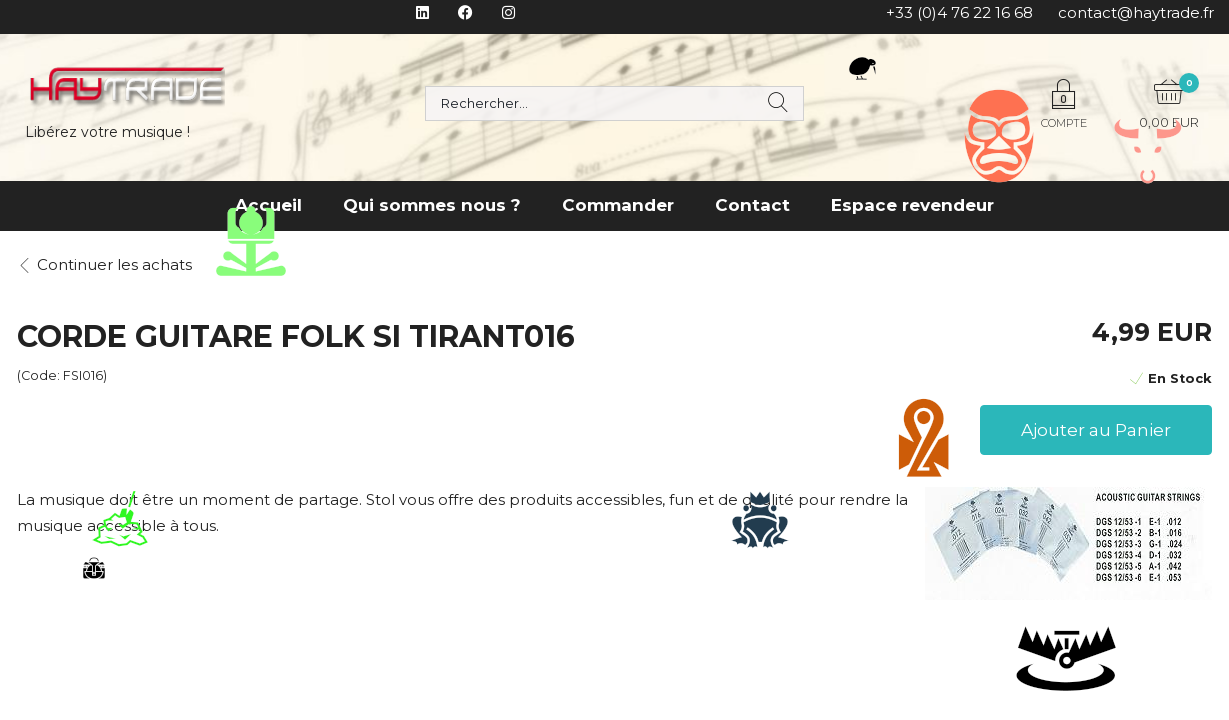 The width and height of the screenshot is (1229, 720). Describe the element at coordinates (1066, 647) in the screenshot. I see `trap or hazard indicator in a game interface` at that location.